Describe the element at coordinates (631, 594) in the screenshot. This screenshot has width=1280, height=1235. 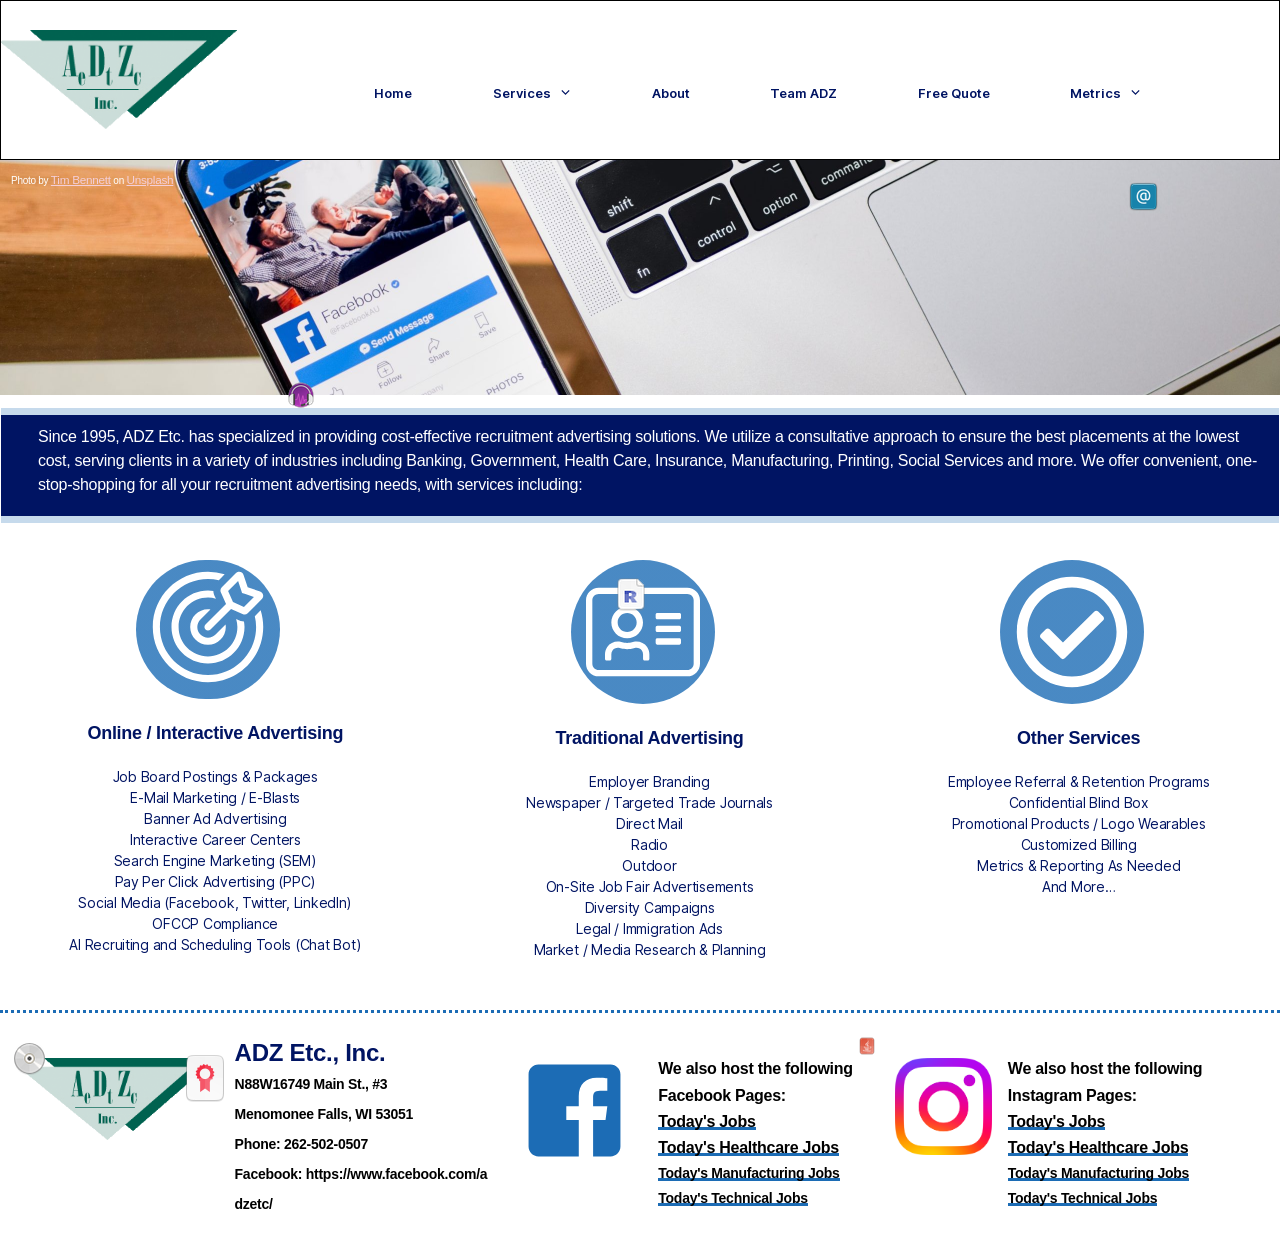
I see `an R programming language source file` at that location.